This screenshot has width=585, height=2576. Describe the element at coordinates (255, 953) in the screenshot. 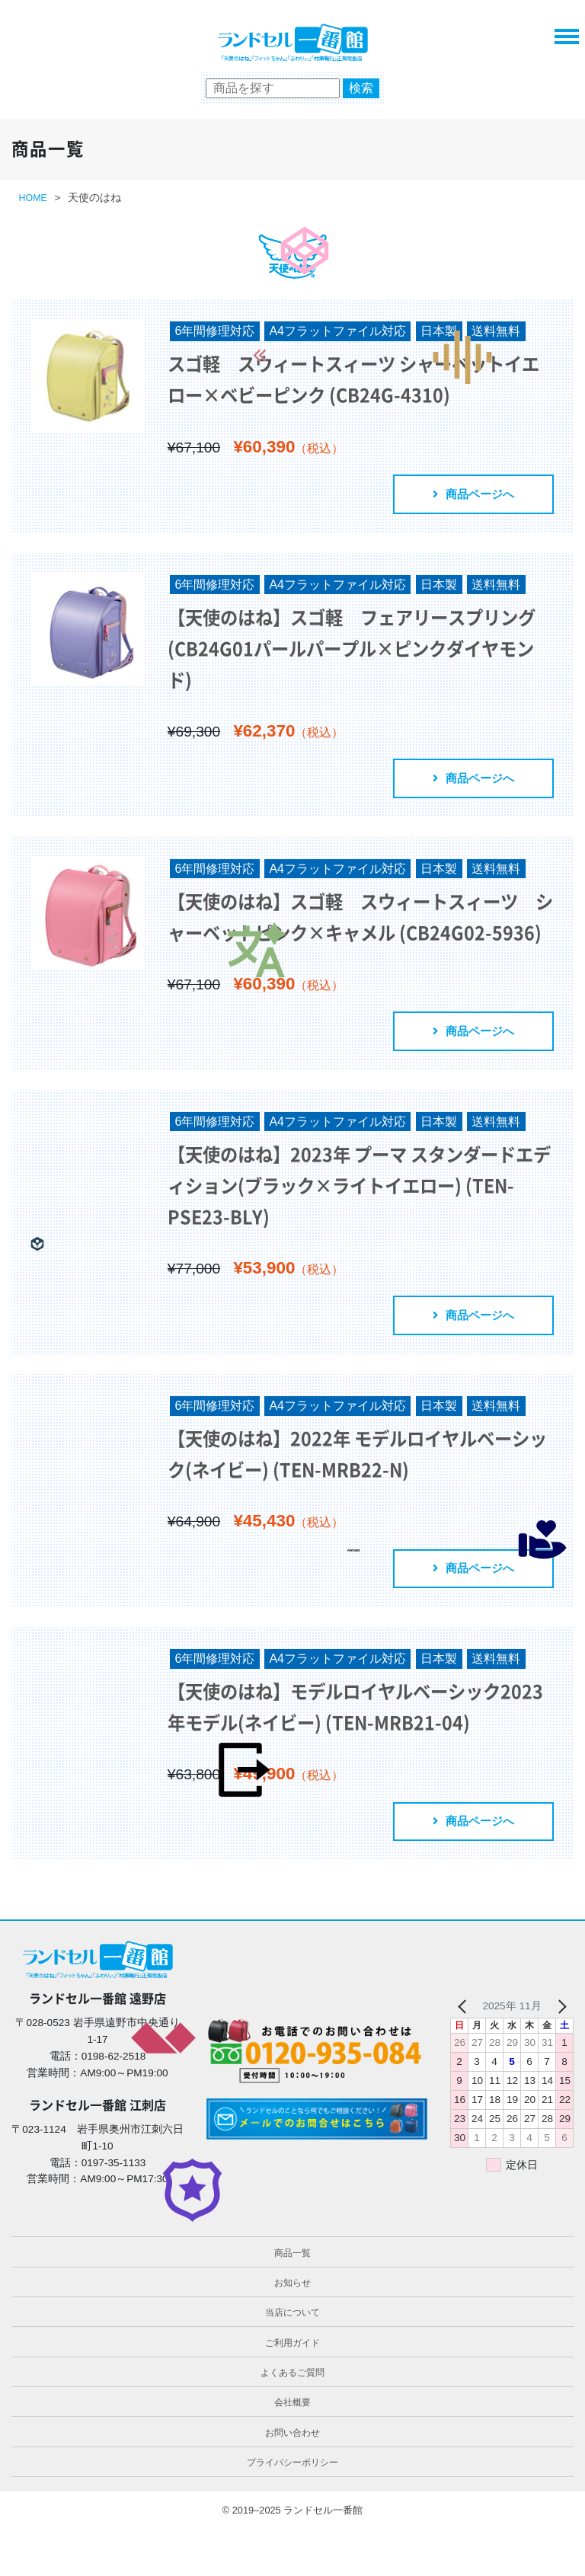

I see `translate text using AI` at that location.